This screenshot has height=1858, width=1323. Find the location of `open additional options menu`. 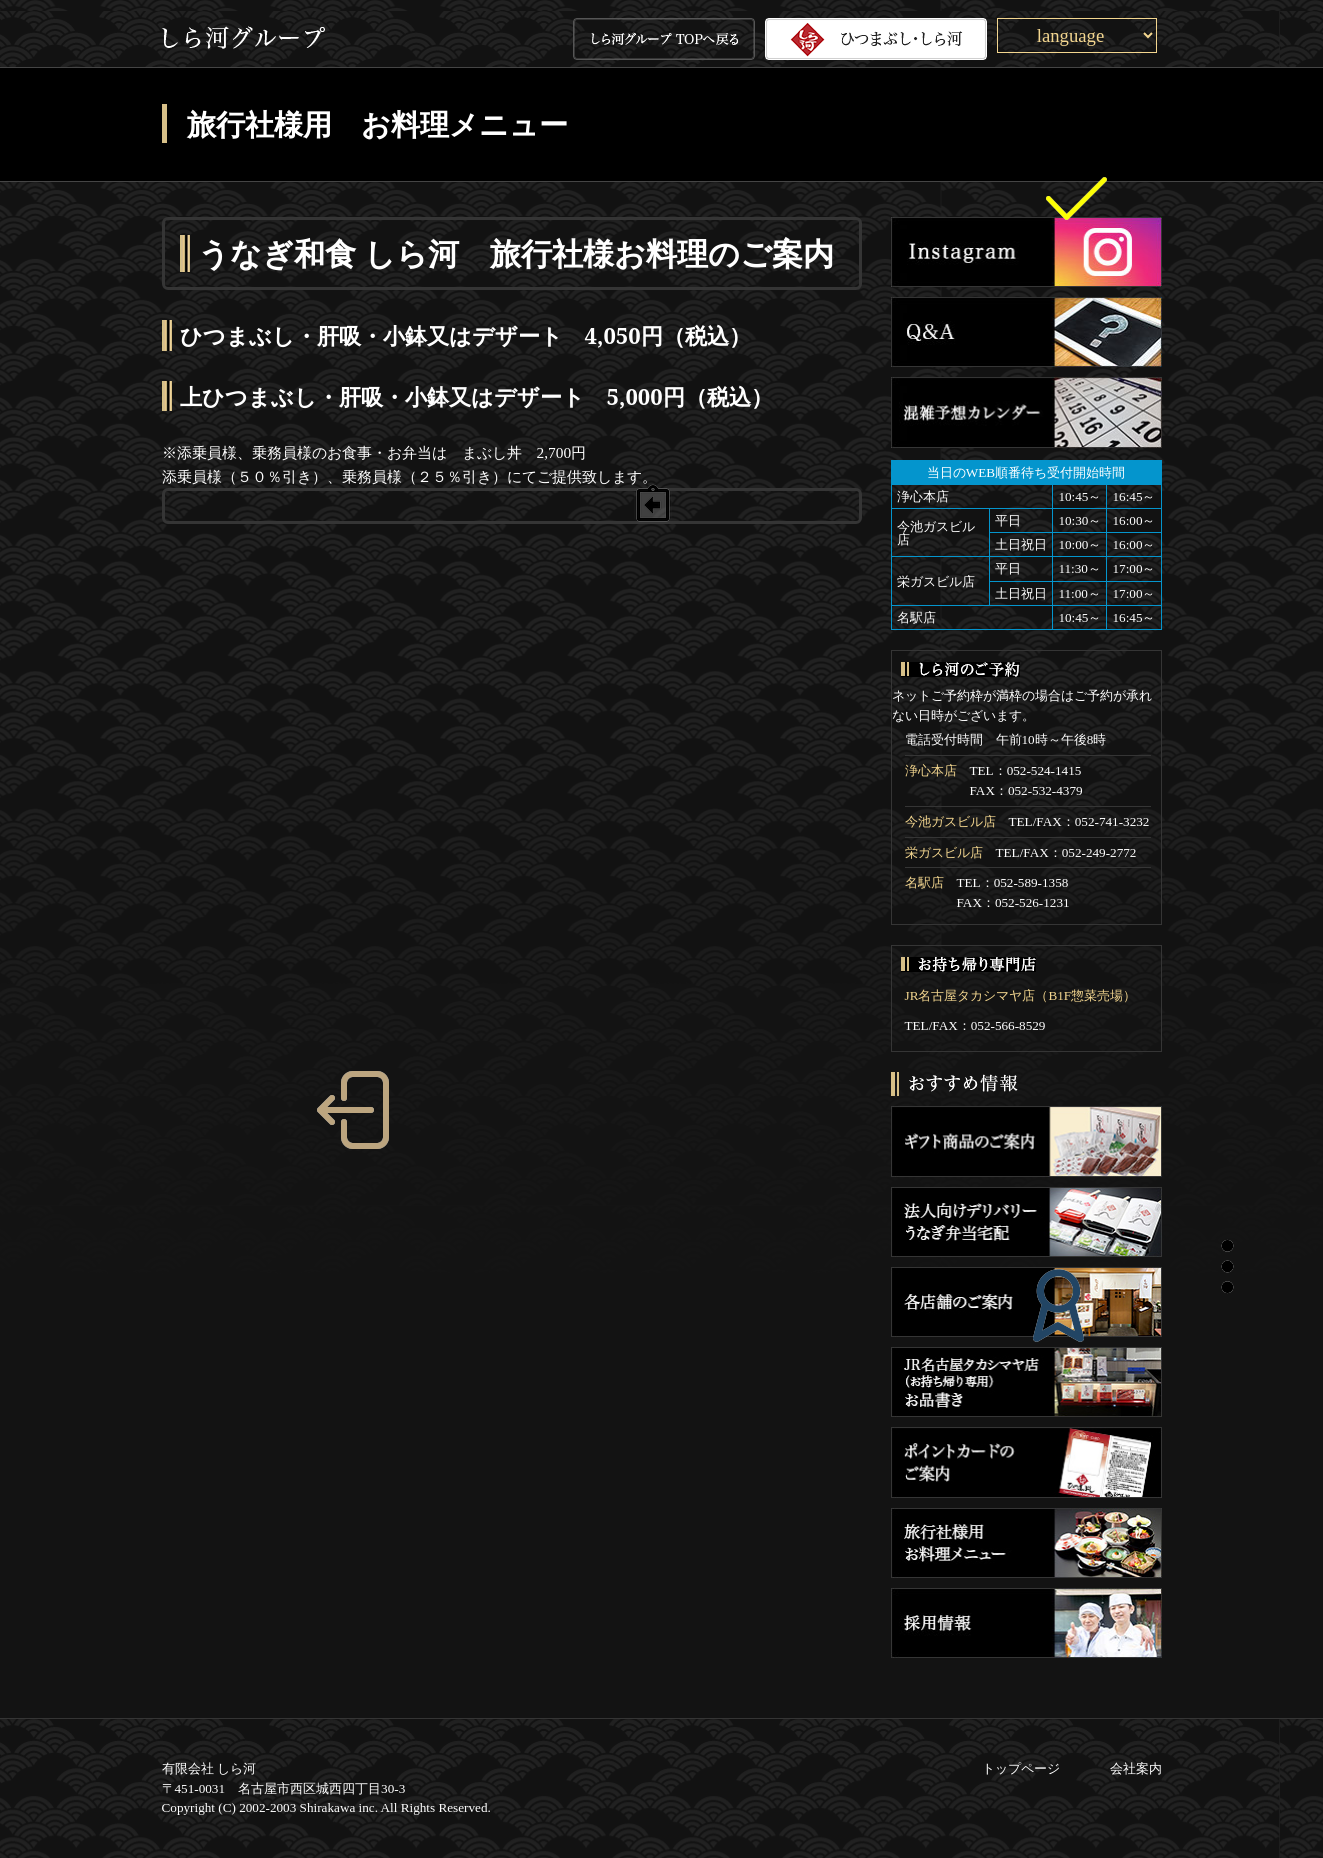

open additional options menu is located at coordinates (1227, 1266).